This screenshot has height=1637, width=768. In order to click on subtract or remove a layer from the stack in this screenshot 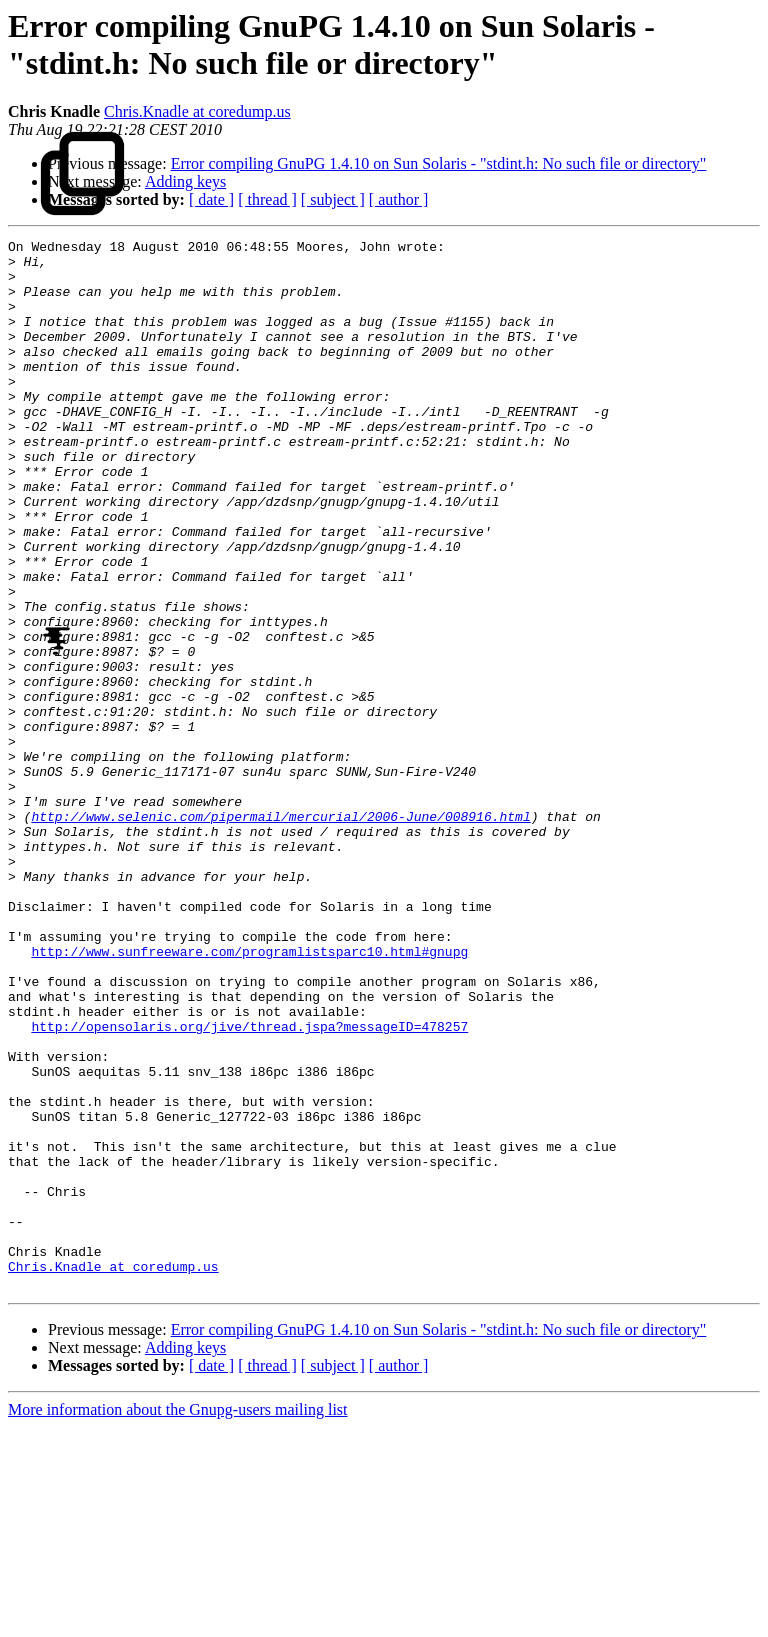, I will do `click(82, 173)`.